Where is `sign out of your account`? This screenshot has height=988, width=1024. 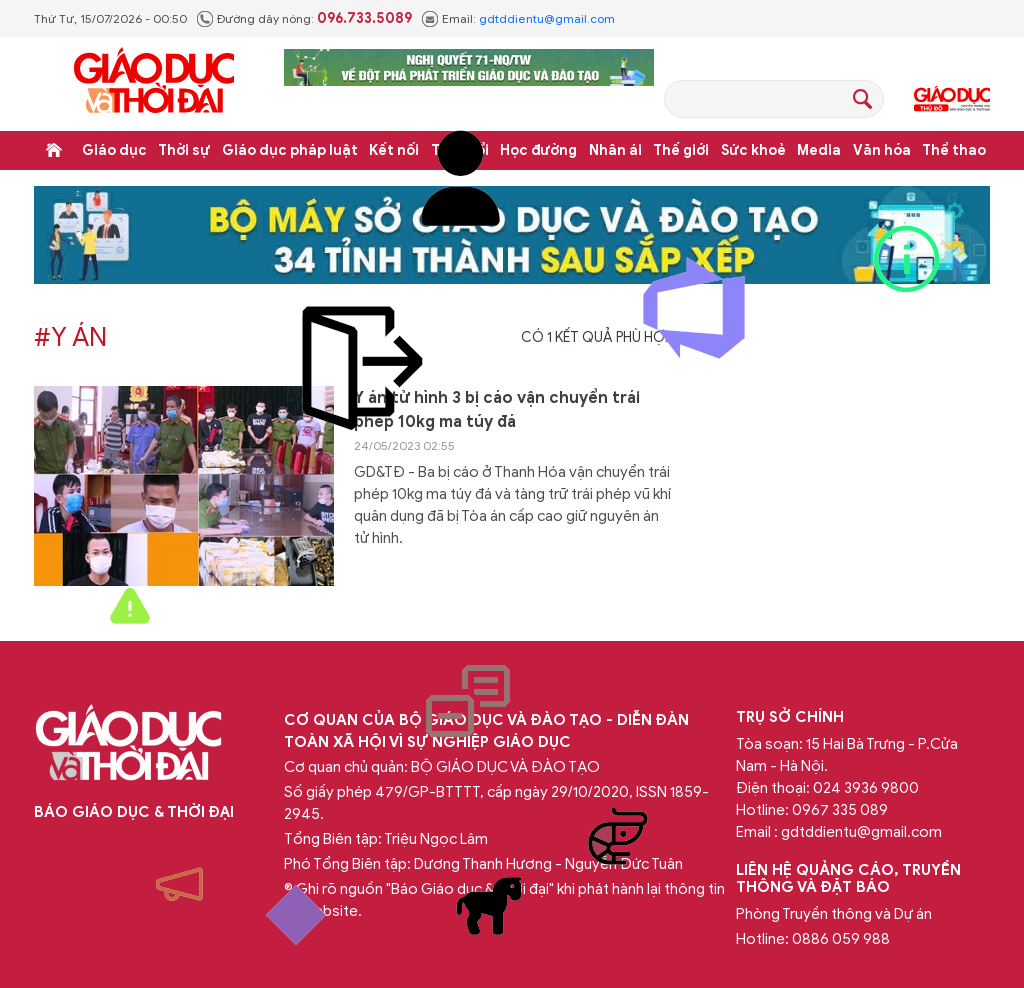
sign out of your account is located at coordinates (357, 361).